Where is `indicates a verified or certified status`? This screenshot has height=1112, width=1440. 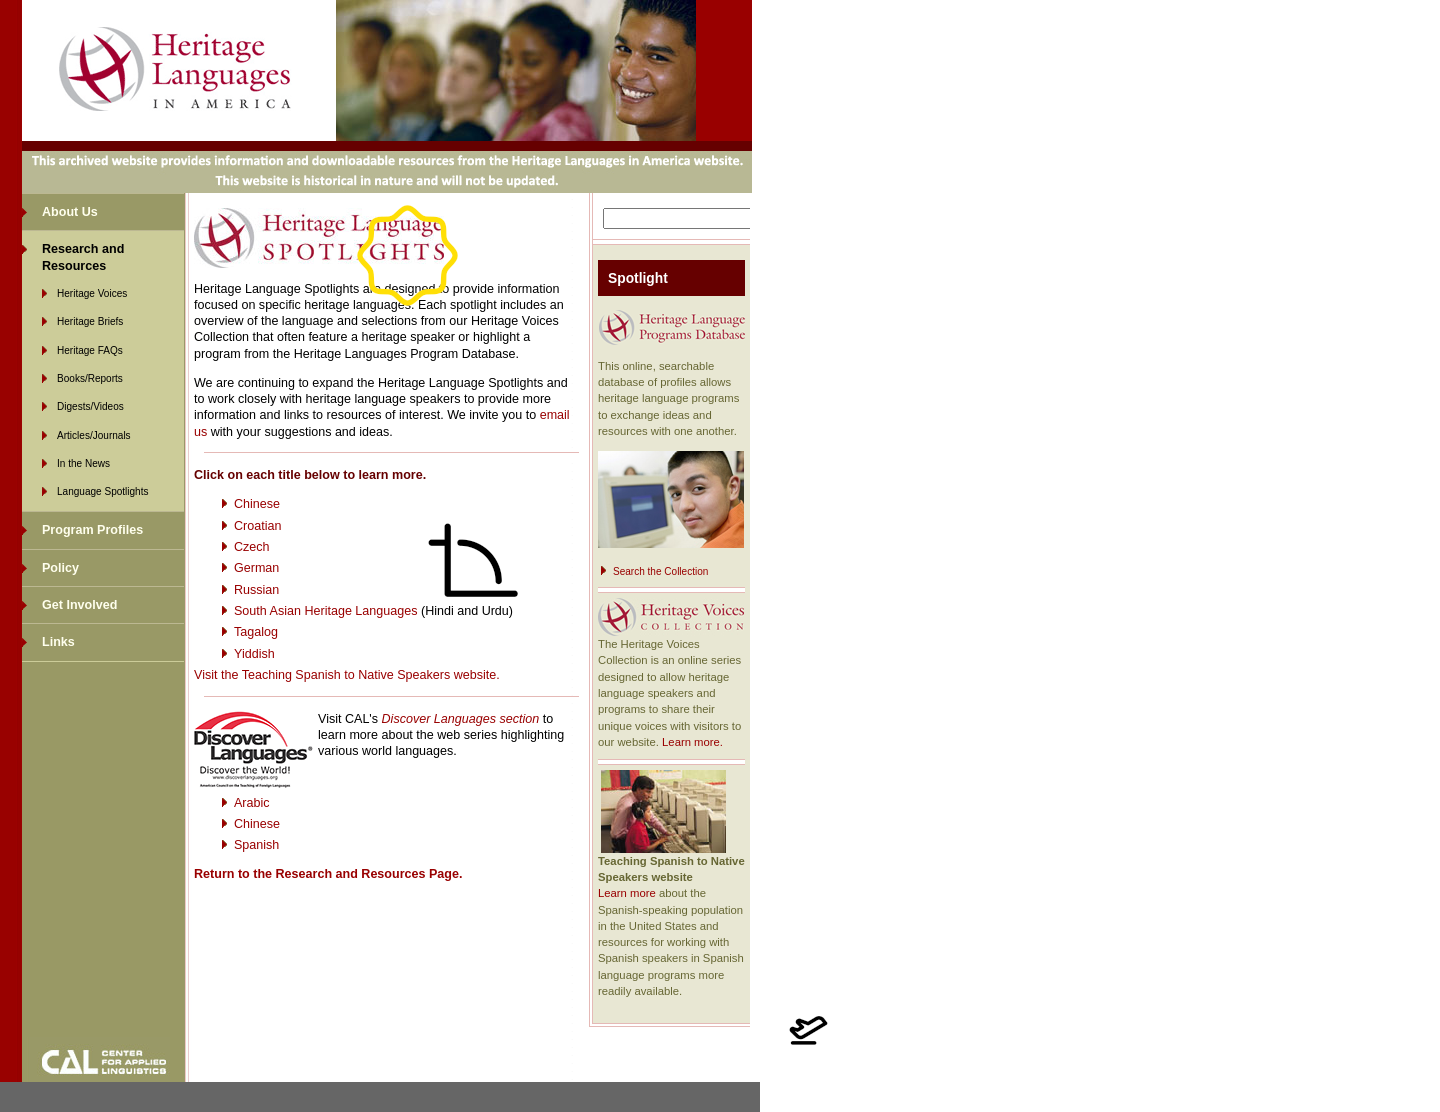
indicates a verified or certified status is located at coordinates (407, 255).